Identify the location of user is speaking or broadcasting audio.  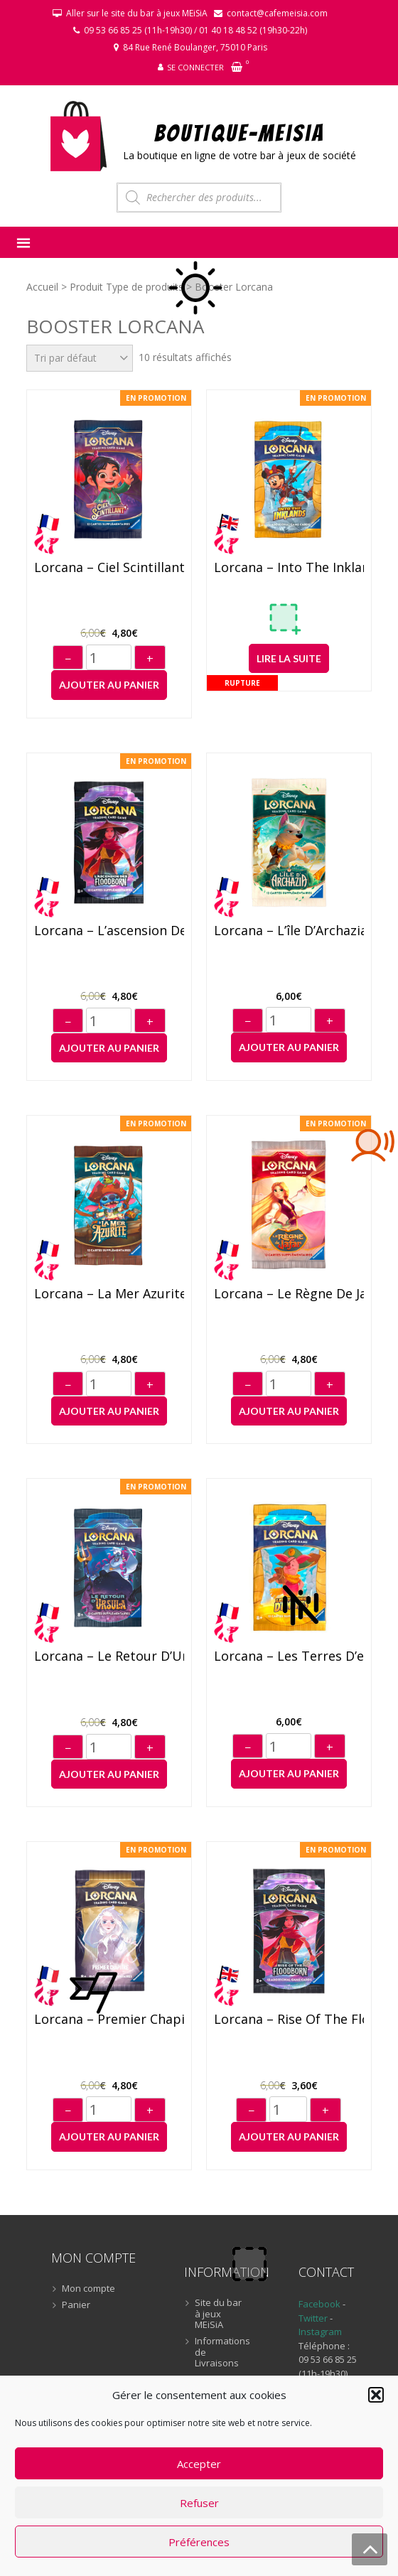
(372, 1145).